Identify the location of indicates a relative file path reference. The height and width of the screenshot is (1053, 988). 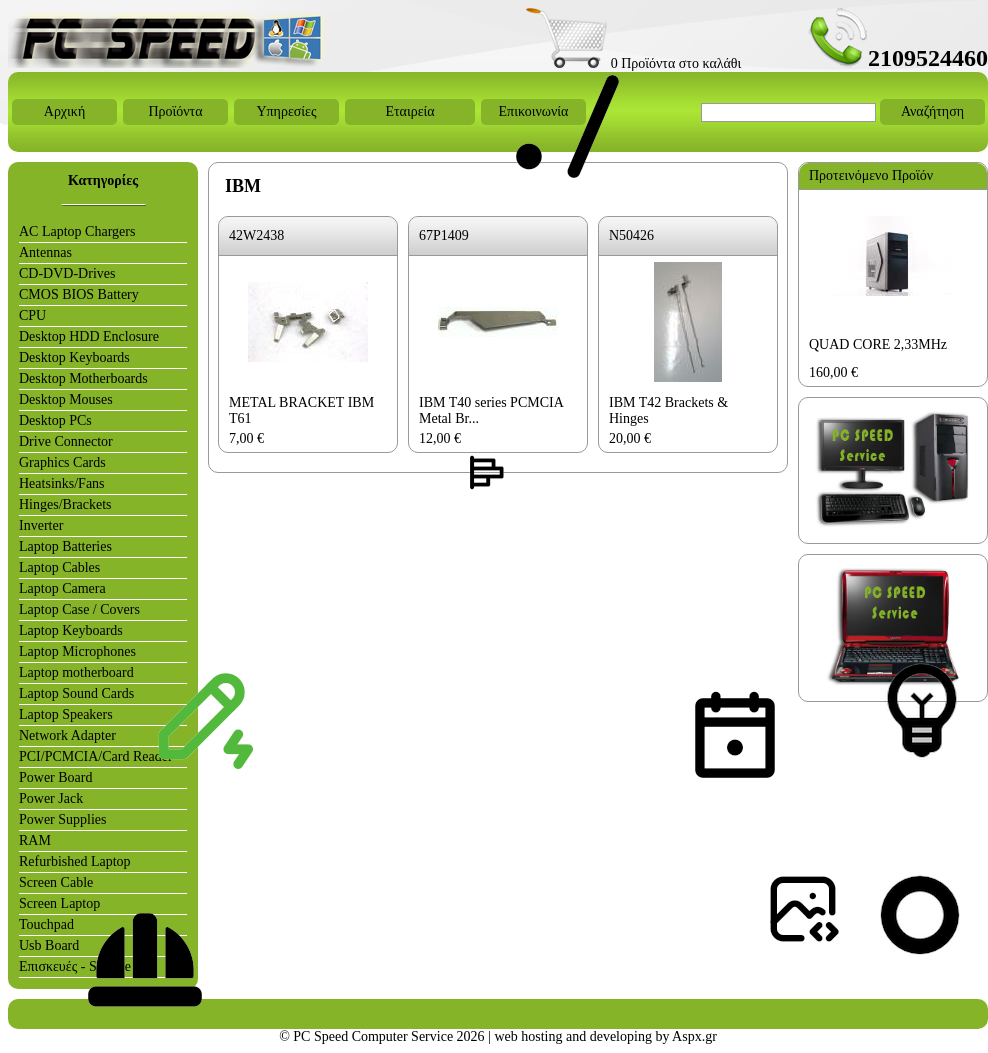
(567, 126).